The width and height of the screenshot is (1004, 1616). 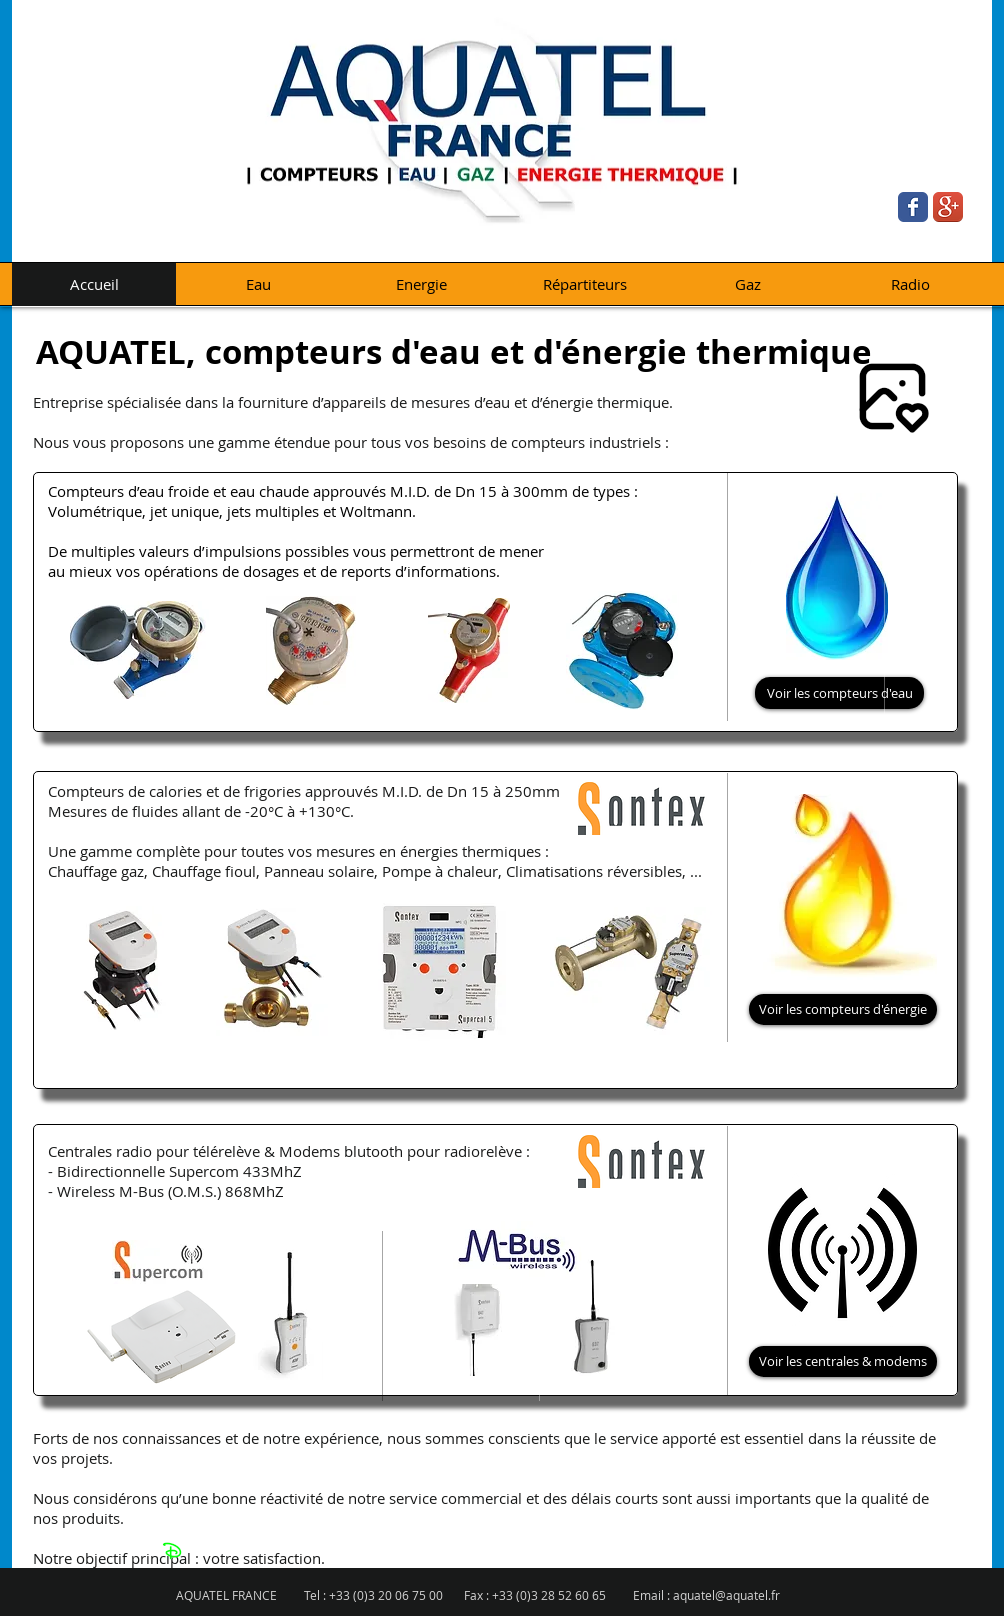 What do you see at coordinates (172, 1550) in the screenshot?
I see `access disney+ streaming service` at bounding box center [172, 1550].